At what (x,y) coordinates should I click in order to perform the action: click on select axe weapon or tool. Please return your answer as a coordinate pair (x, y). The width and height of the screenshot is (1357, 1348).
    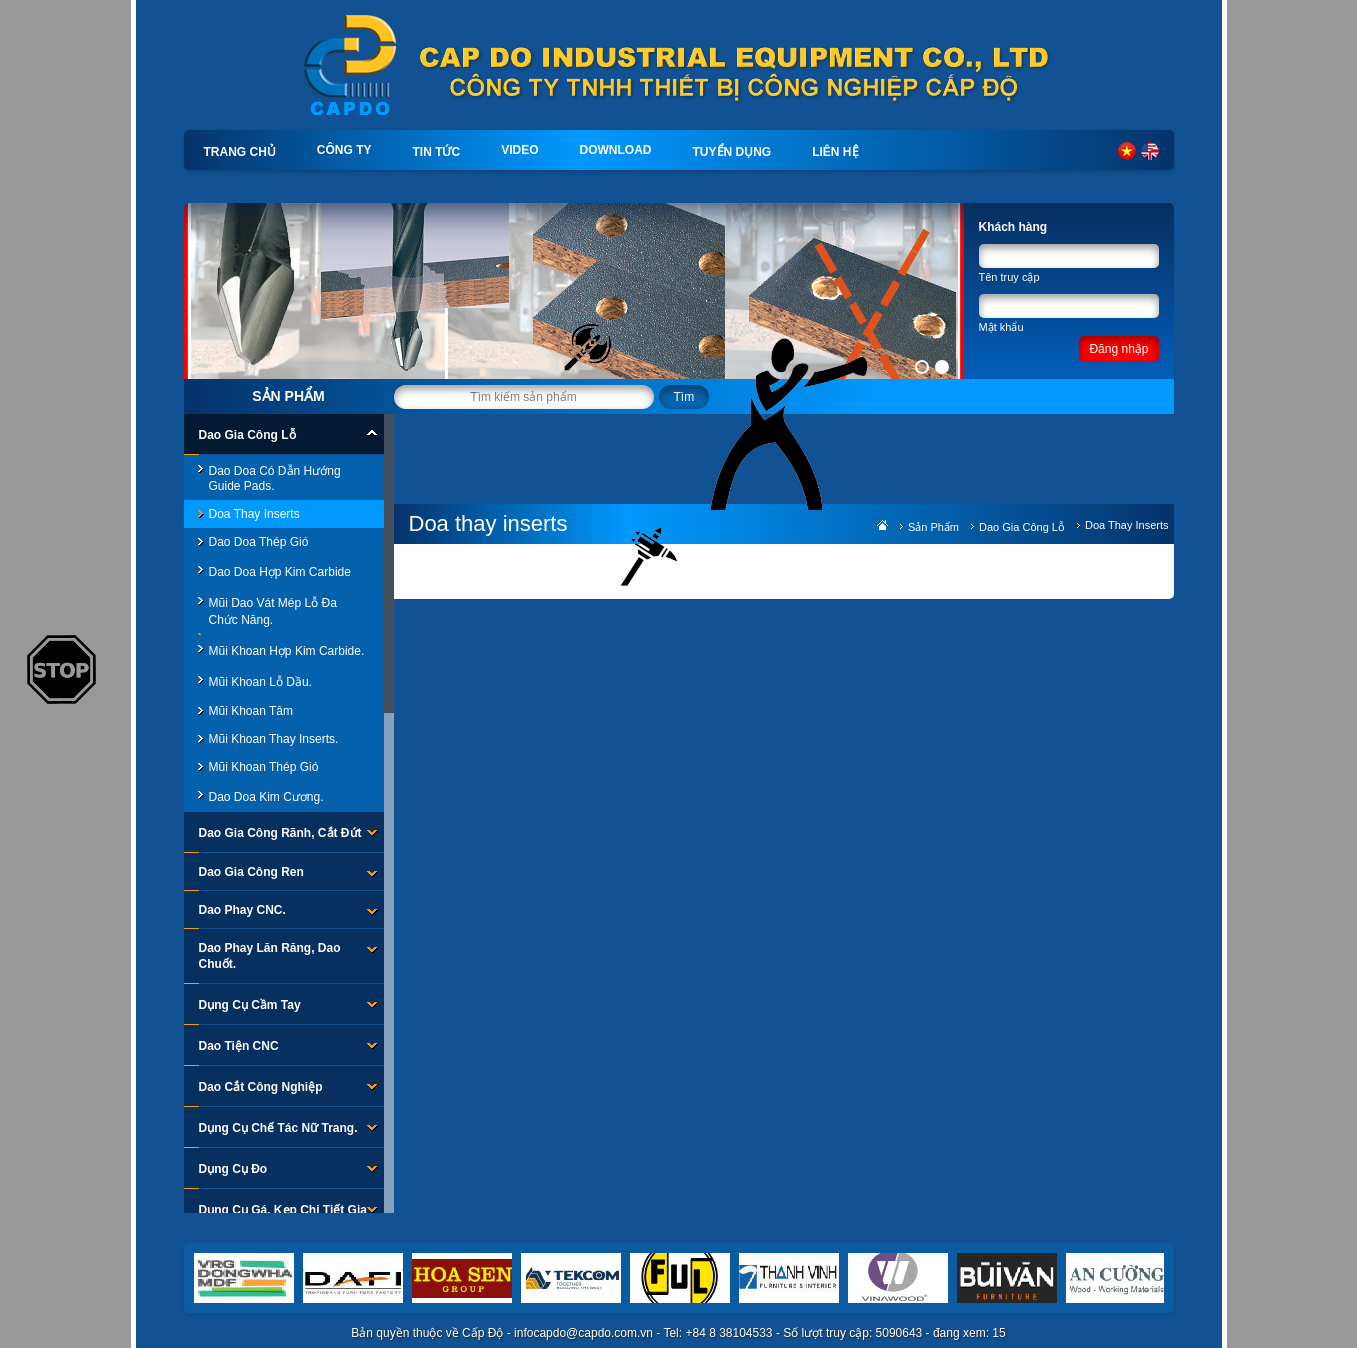
    Looking at the image, I should click on (588, 346).